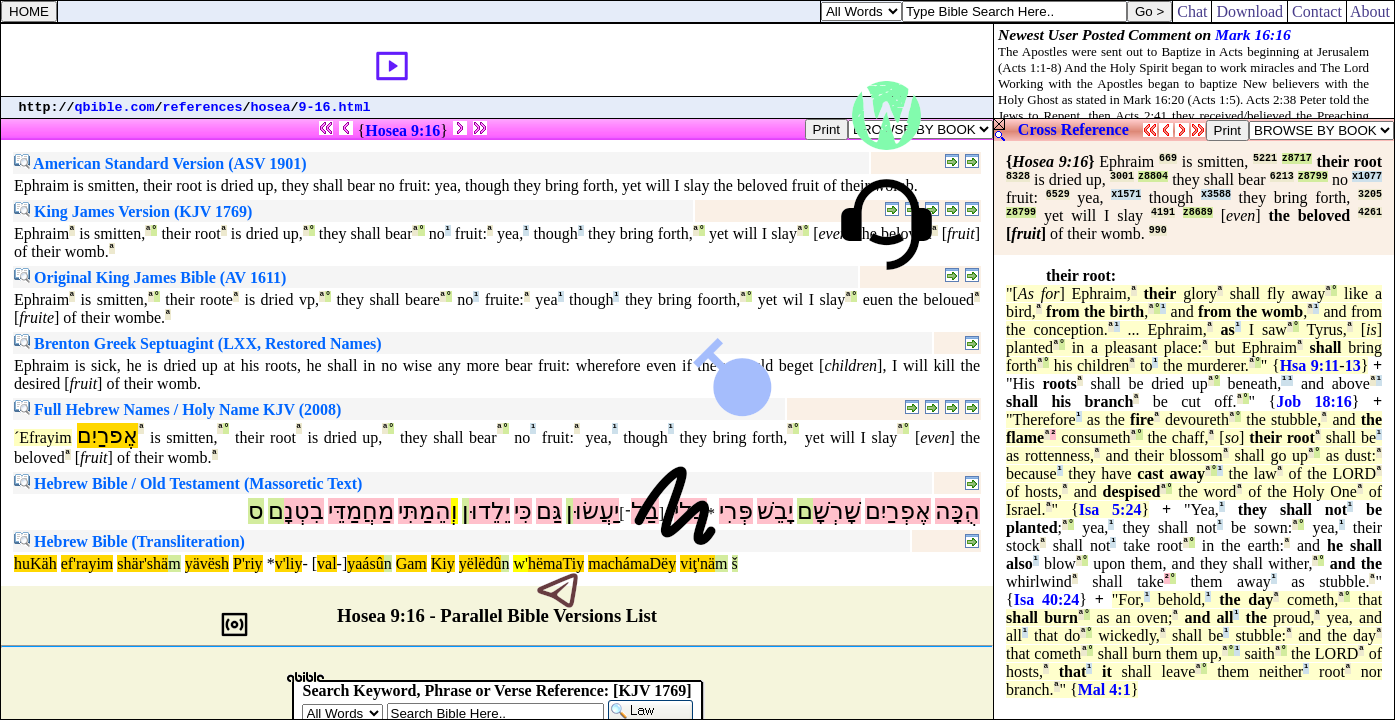 This screenshot has width=1395, height=720. What do you see at coordinates (886, 115) in the screenshot?
I see `wayland display server protocol logo` at bounding box center [886, 115].